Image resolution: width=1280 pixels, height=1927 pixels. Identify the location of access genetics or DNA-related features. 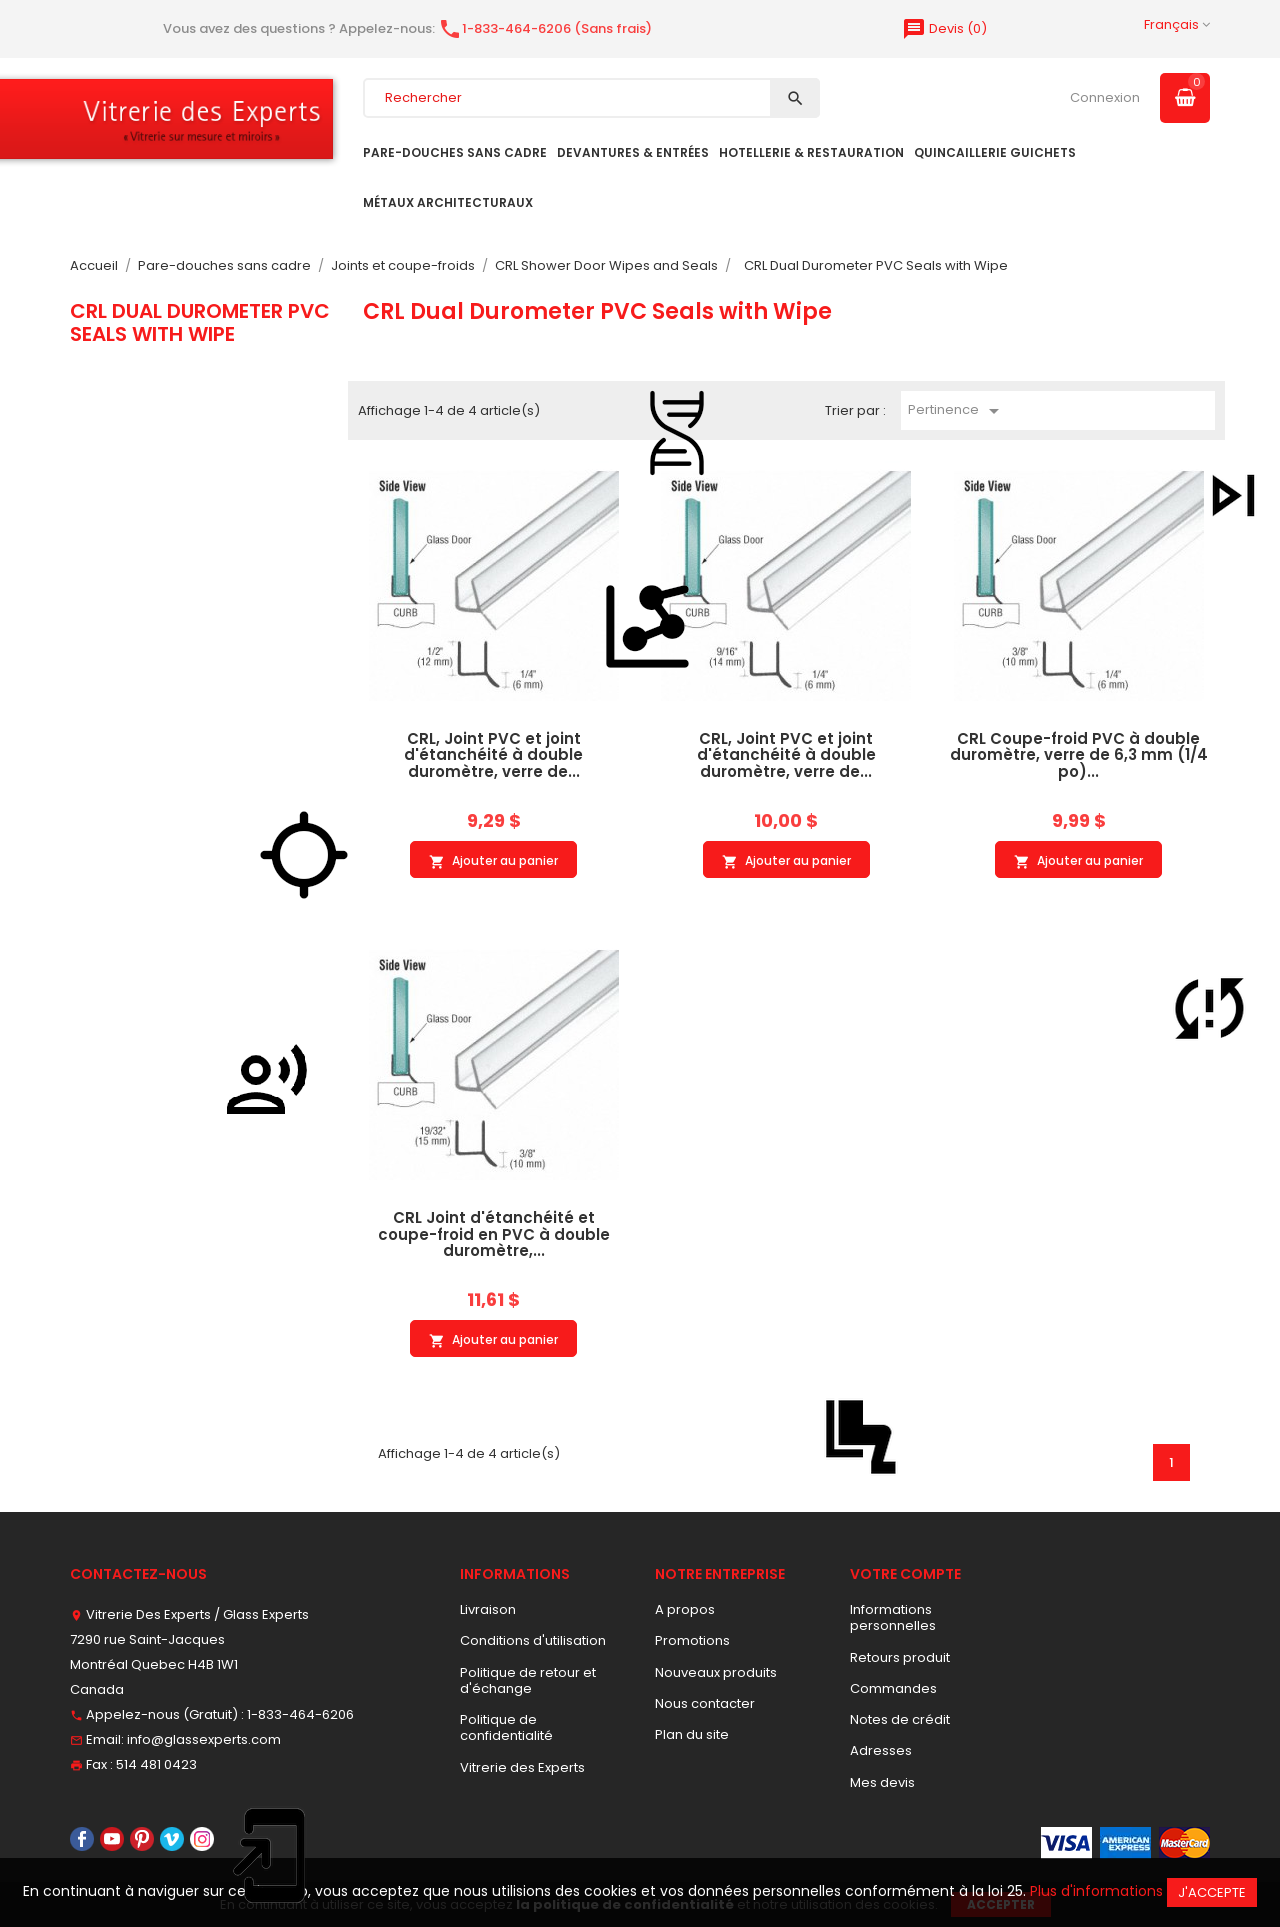
(677, 433).